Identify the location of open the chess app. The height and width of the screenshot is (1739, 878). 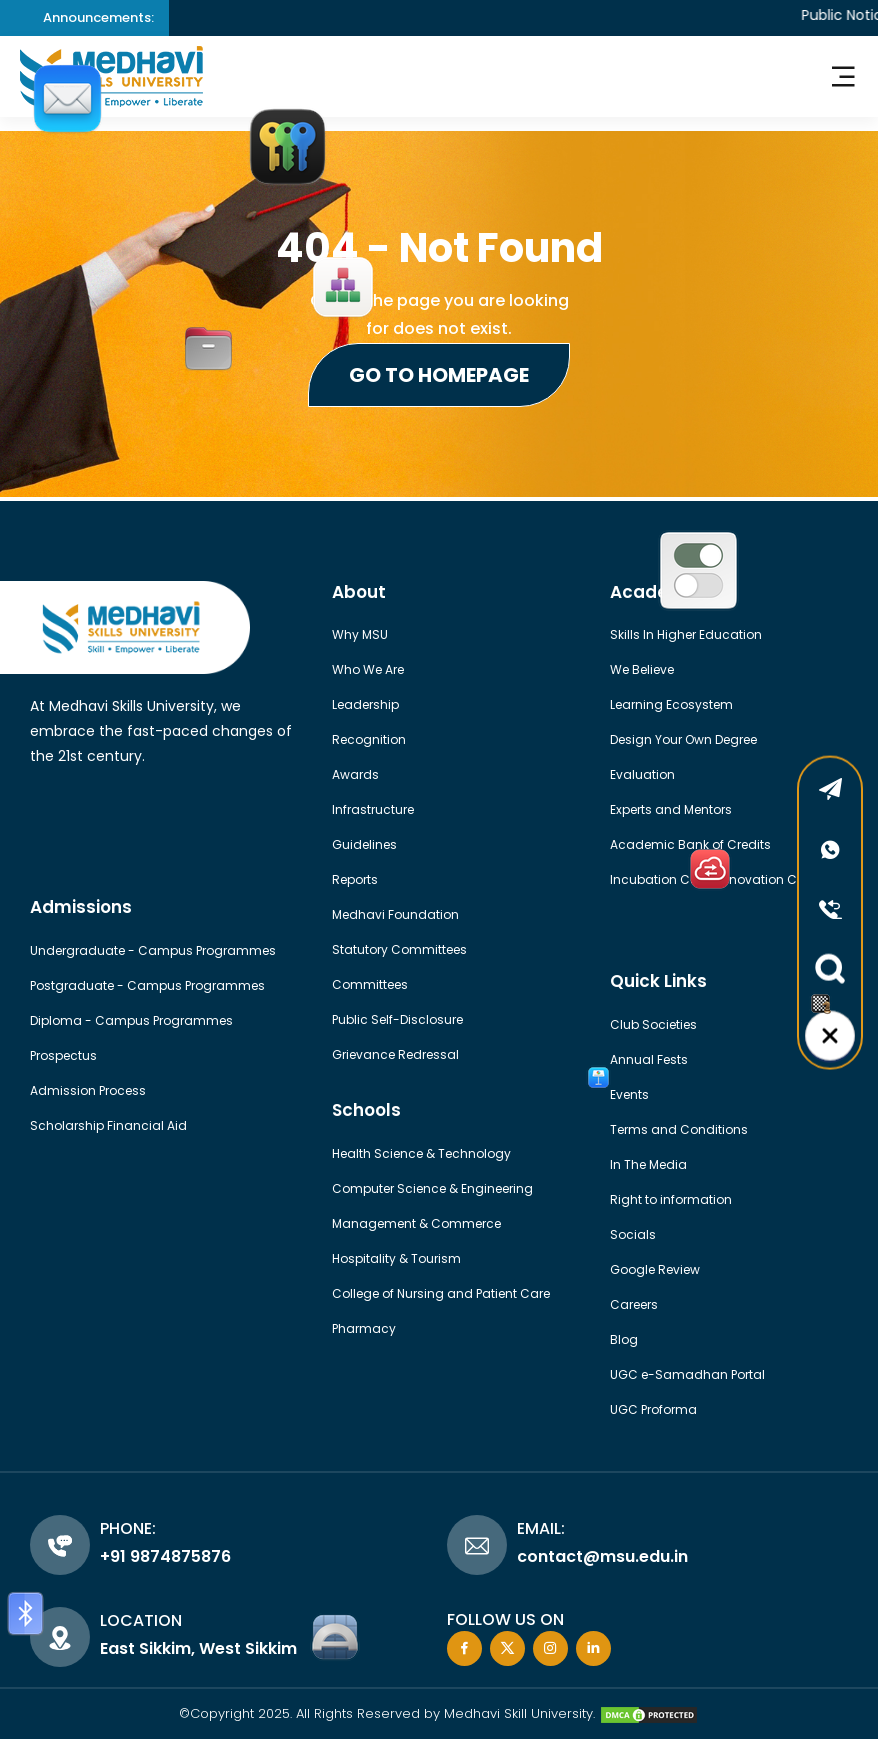
(820, 1003).